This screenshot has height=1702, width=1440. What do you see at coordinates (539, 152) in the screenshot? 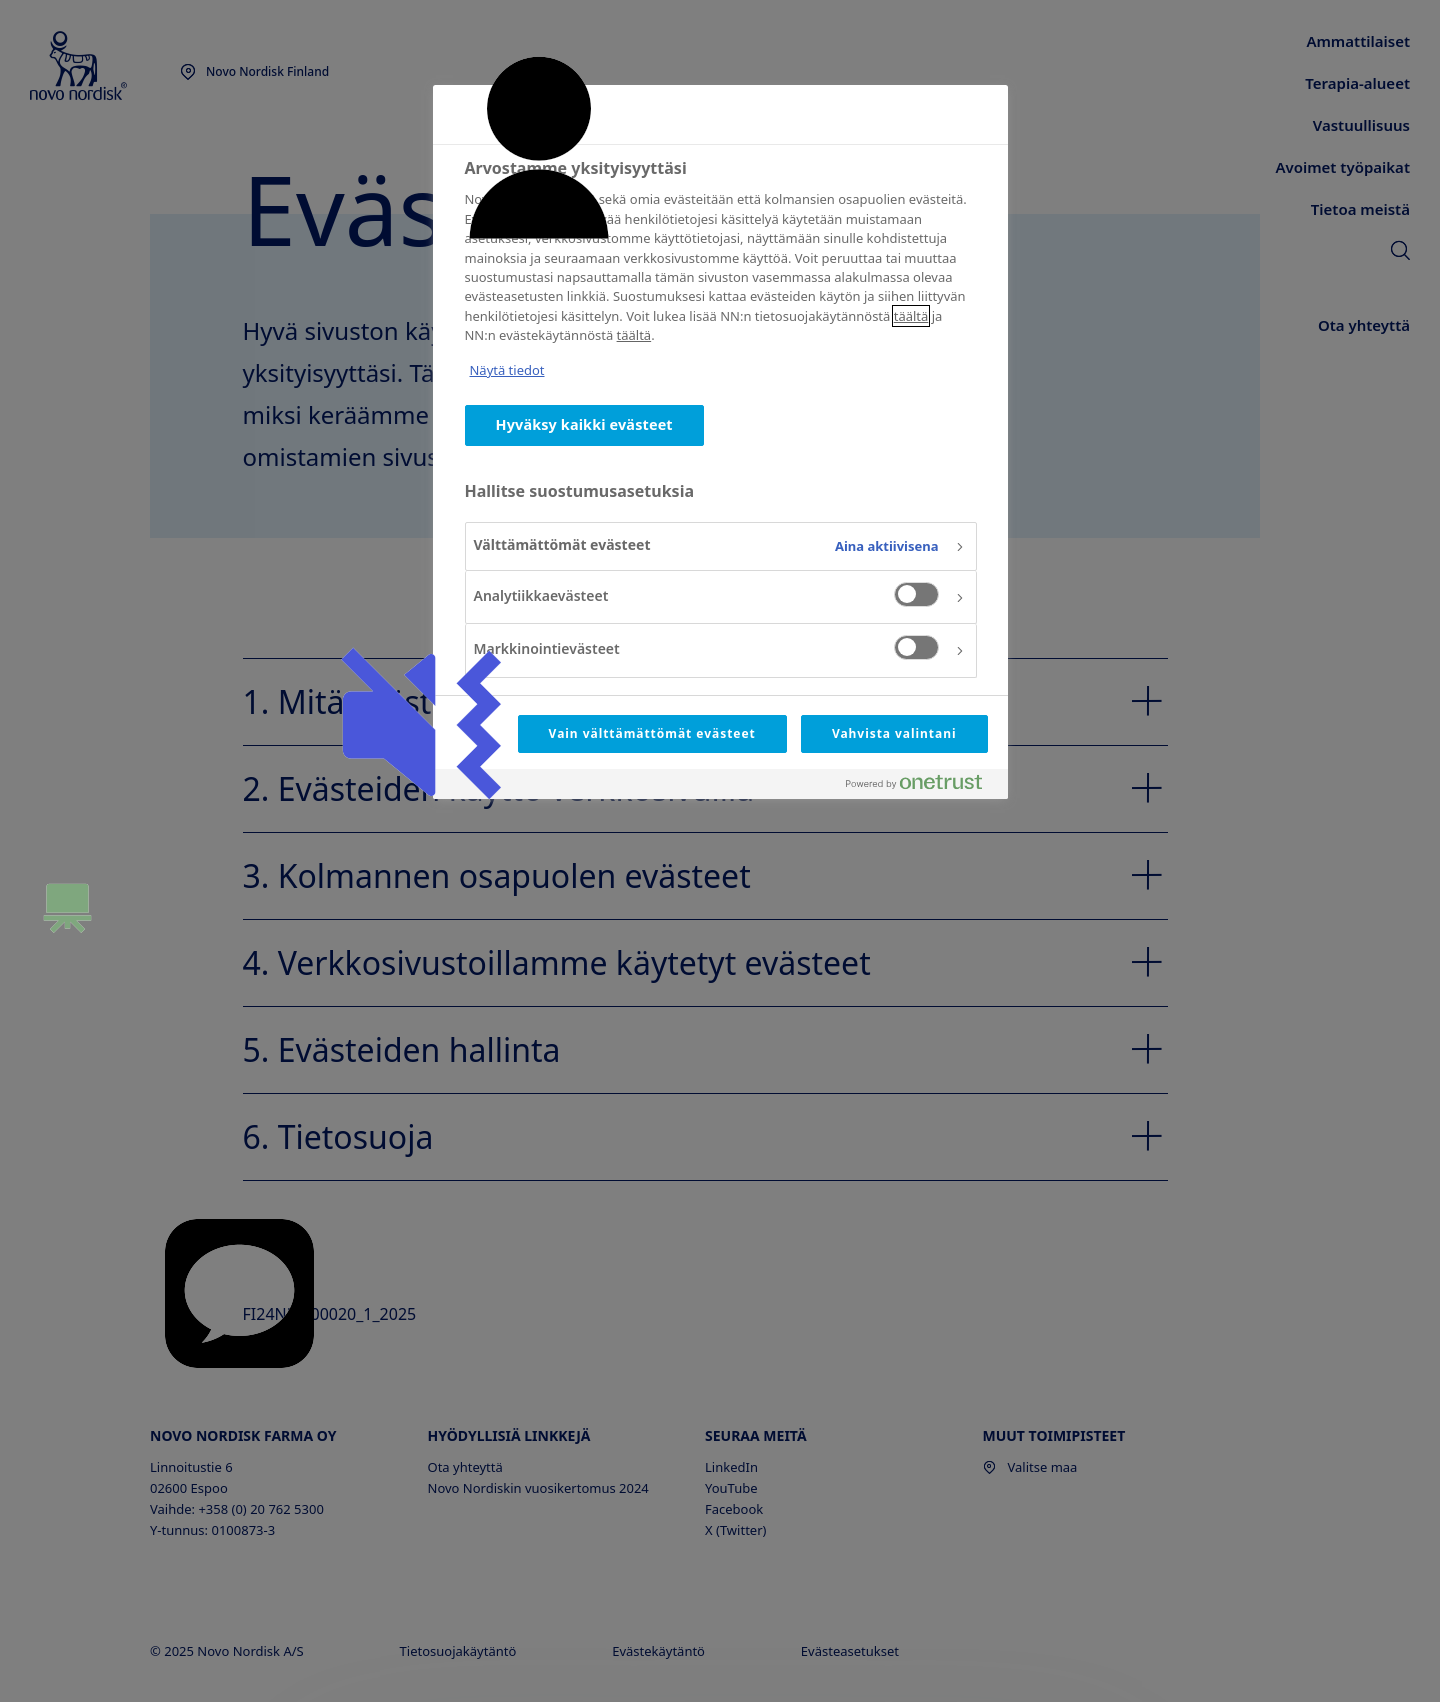
I see `view your profile` at bounding box center [539, 152].